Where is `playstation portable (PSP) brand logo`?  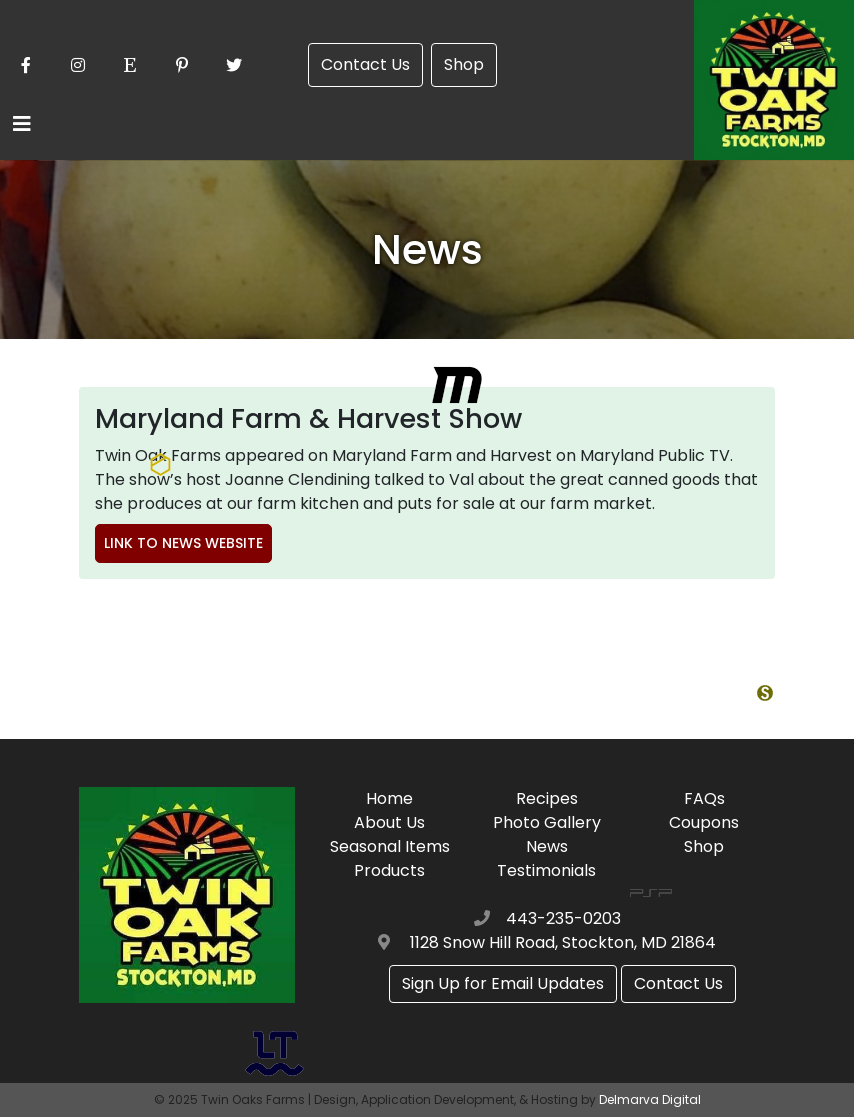
playstation portable (PSP) brand logo is located at coordinates (651, 893).